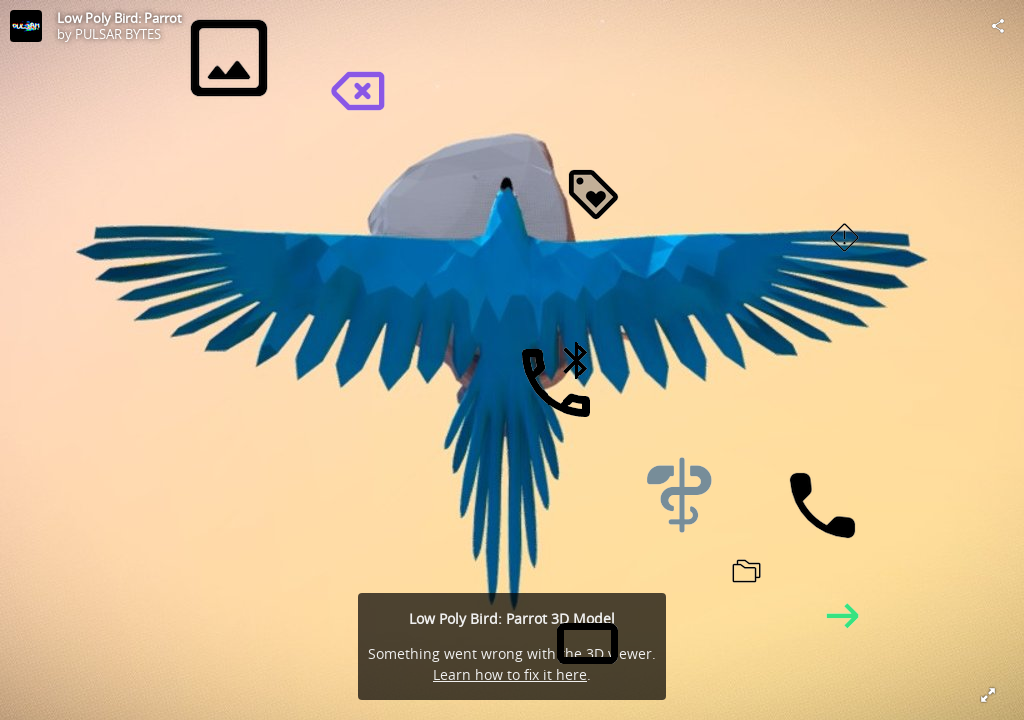  Describe the element at coordinates (593, 194) in the screenshot. I see `access loyalty rewards or points` at that location.